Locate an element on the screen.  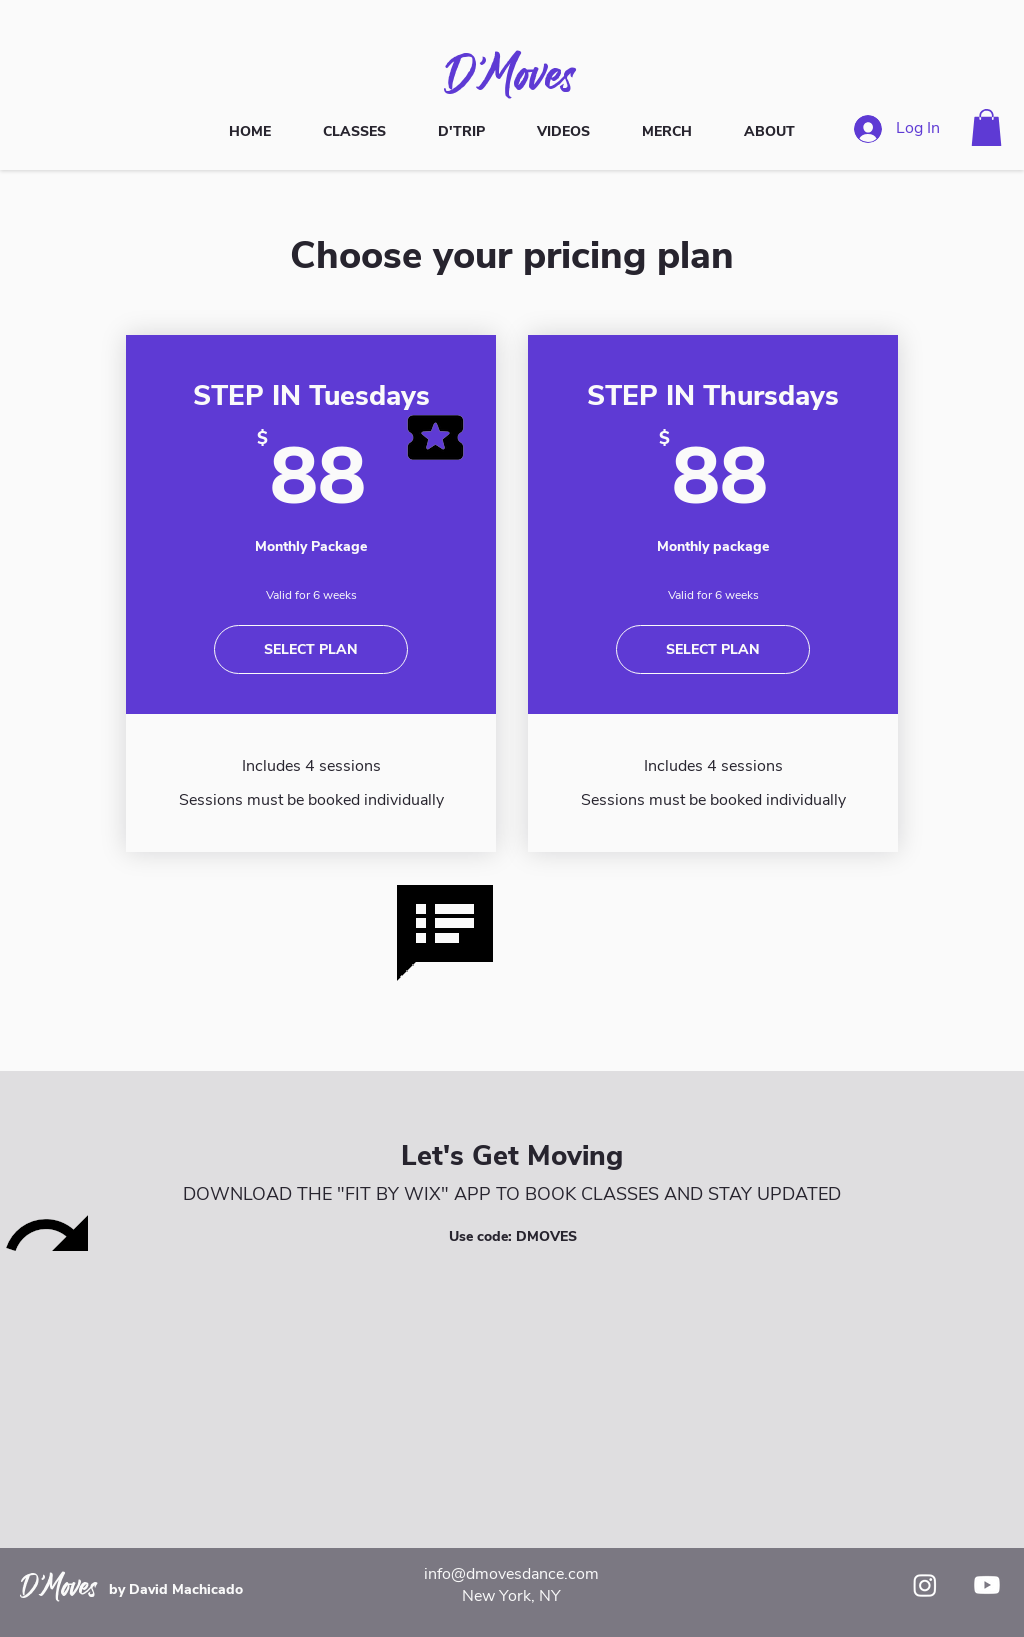
redo the last undone action is located at coordinates (48, 1235).